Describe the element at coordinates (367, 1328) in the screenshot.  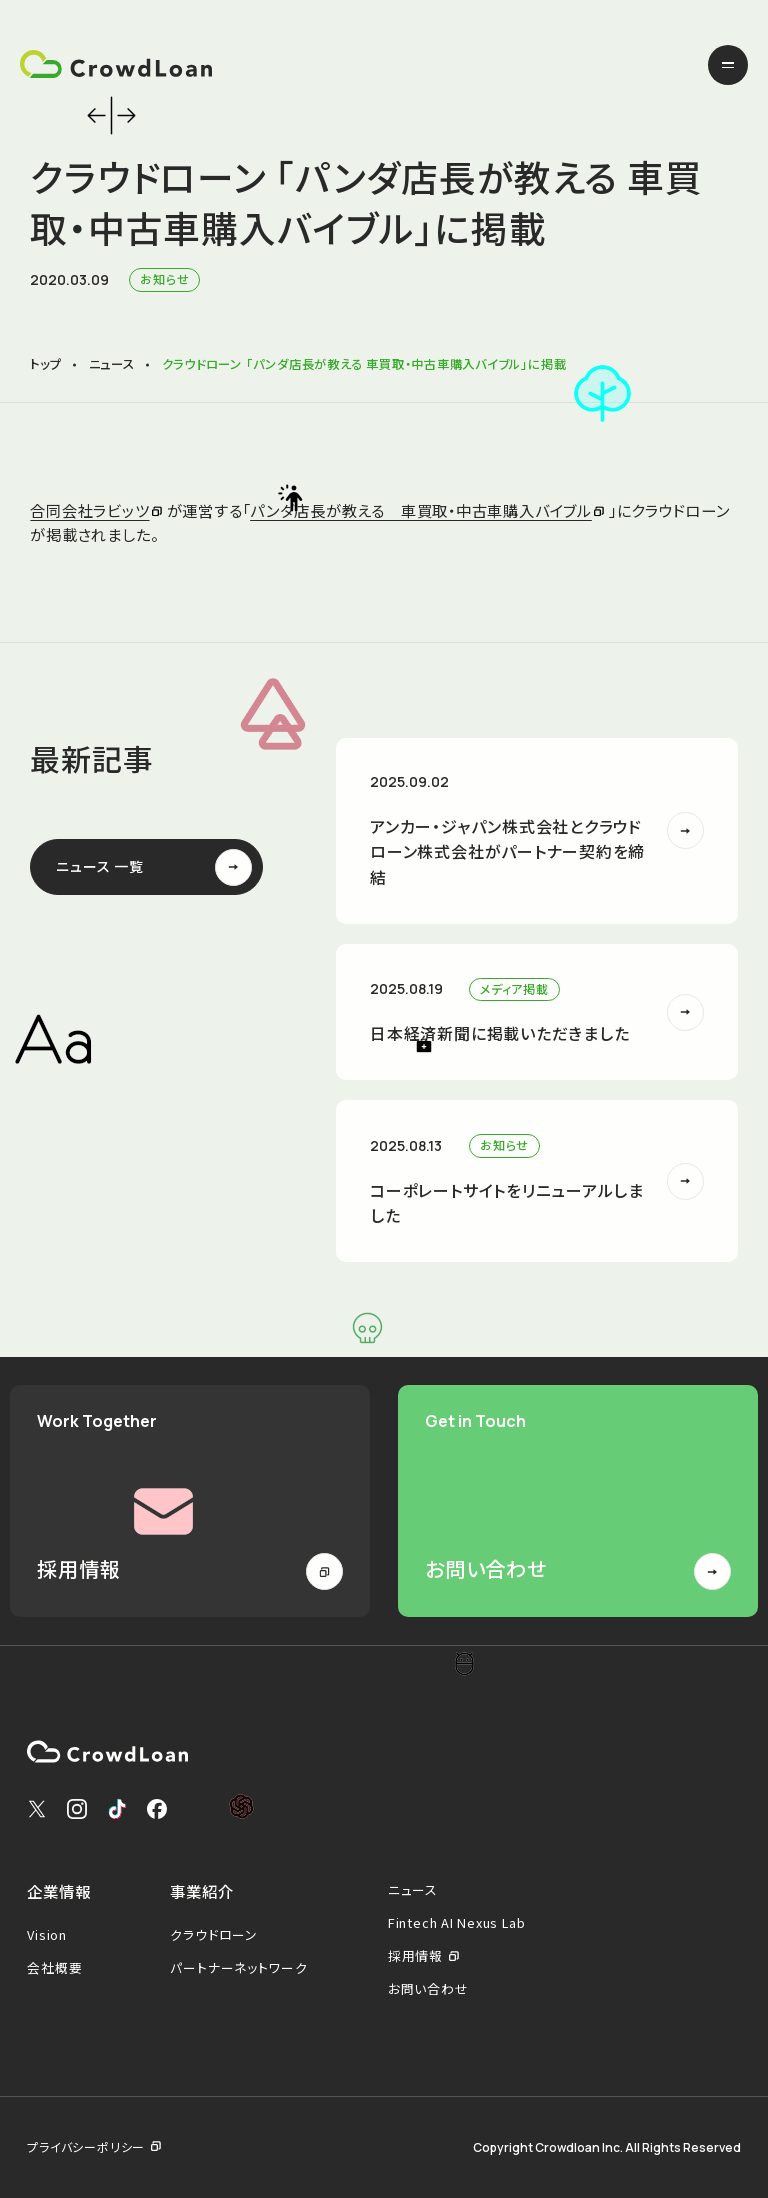
I see `indicates dangerous or harmful content` at that location.